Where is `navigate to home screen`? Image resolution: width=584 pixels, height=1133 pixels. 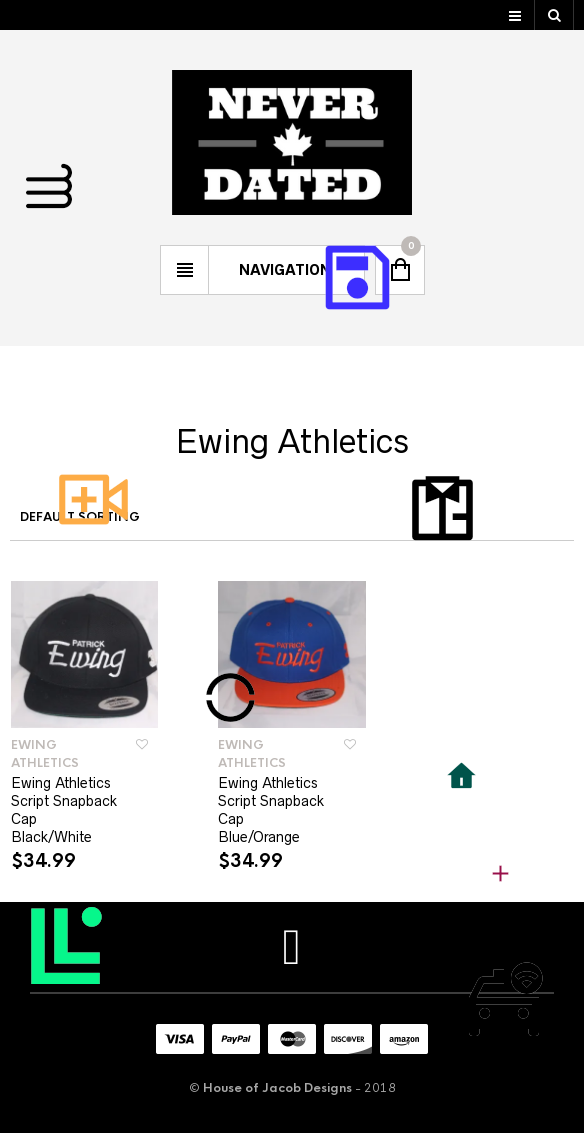
navigate to home screen is located at coordinates (461, 776).